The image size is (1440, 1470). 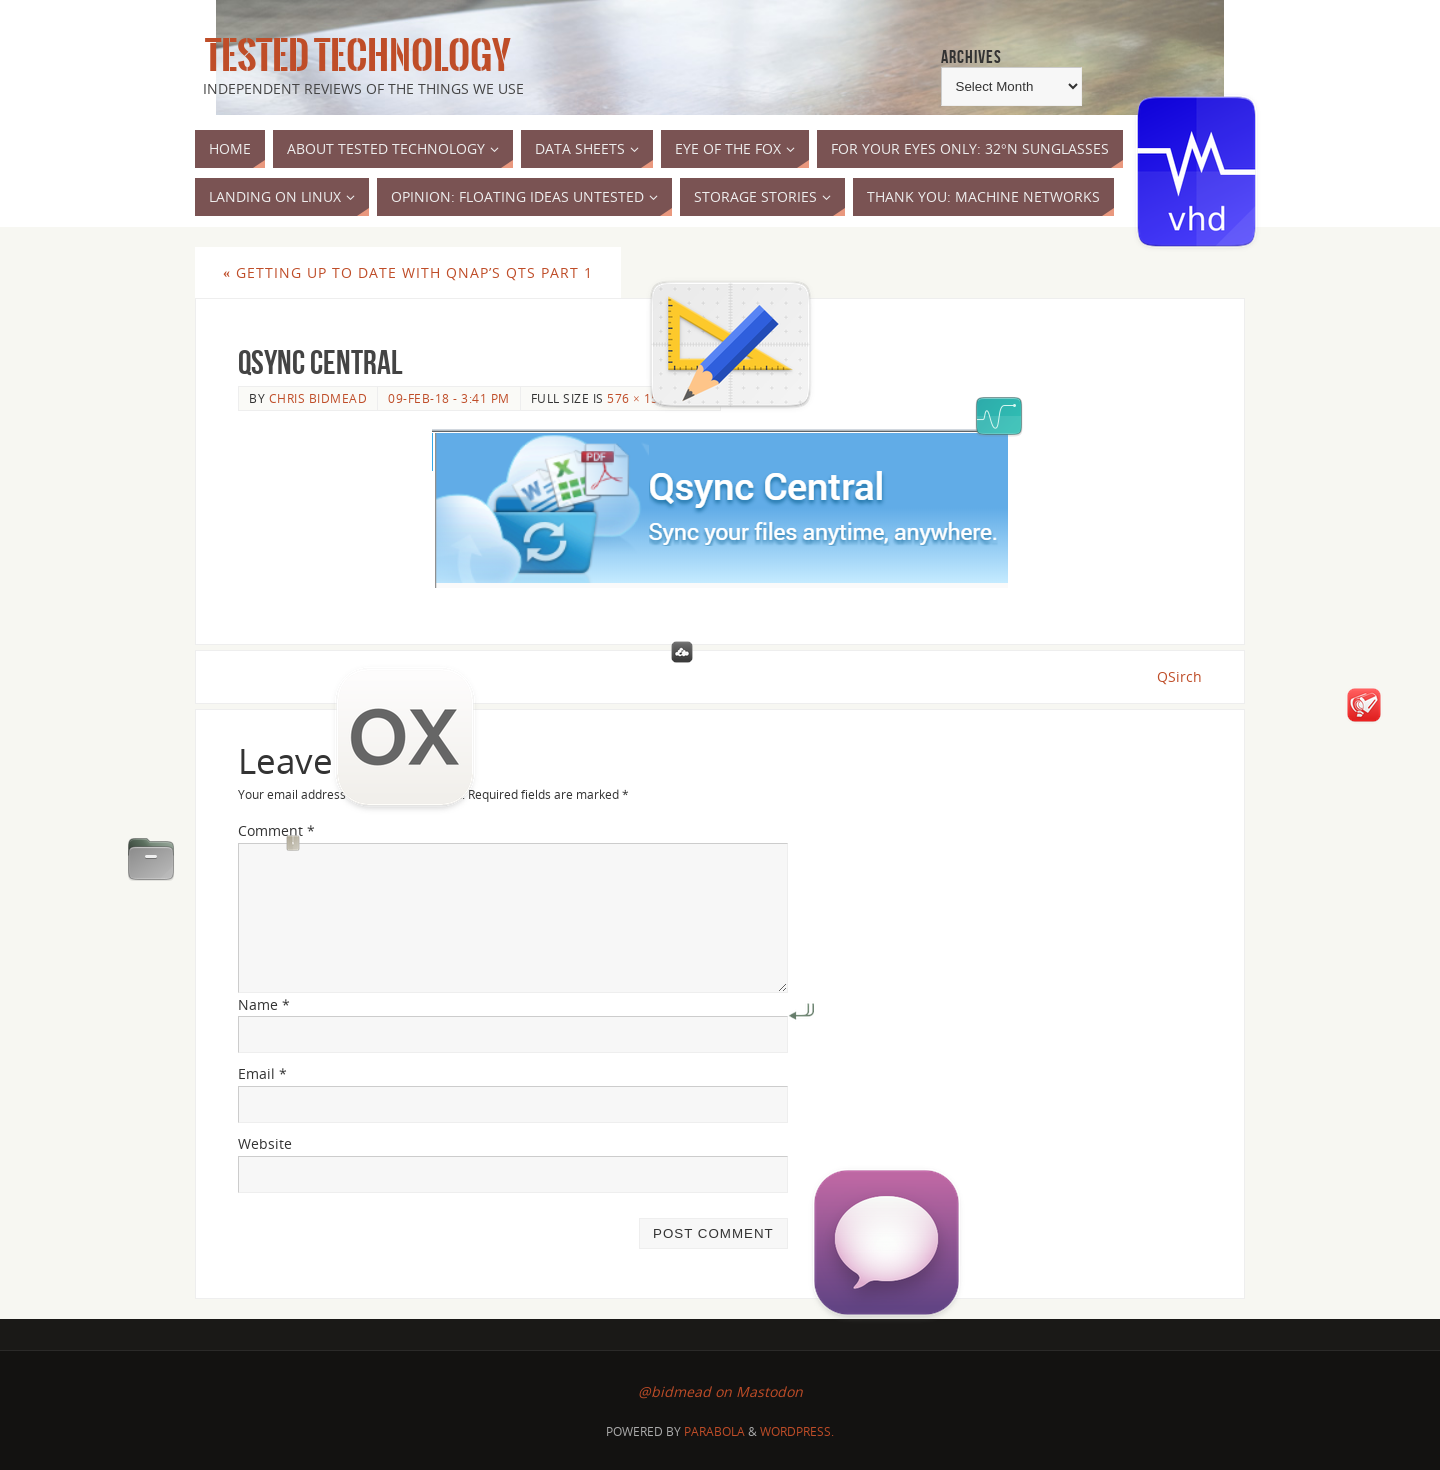 I want to click on open puddletag audio tag editor, so click(x=682, y=652).